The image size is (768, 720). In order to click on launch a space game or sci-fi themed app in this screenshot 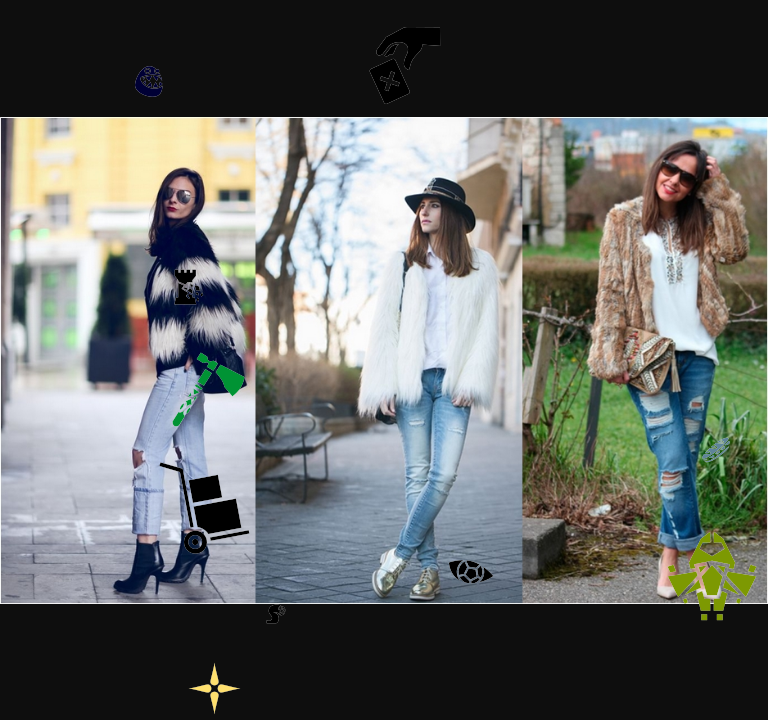, I will do `click(712, 575)`.